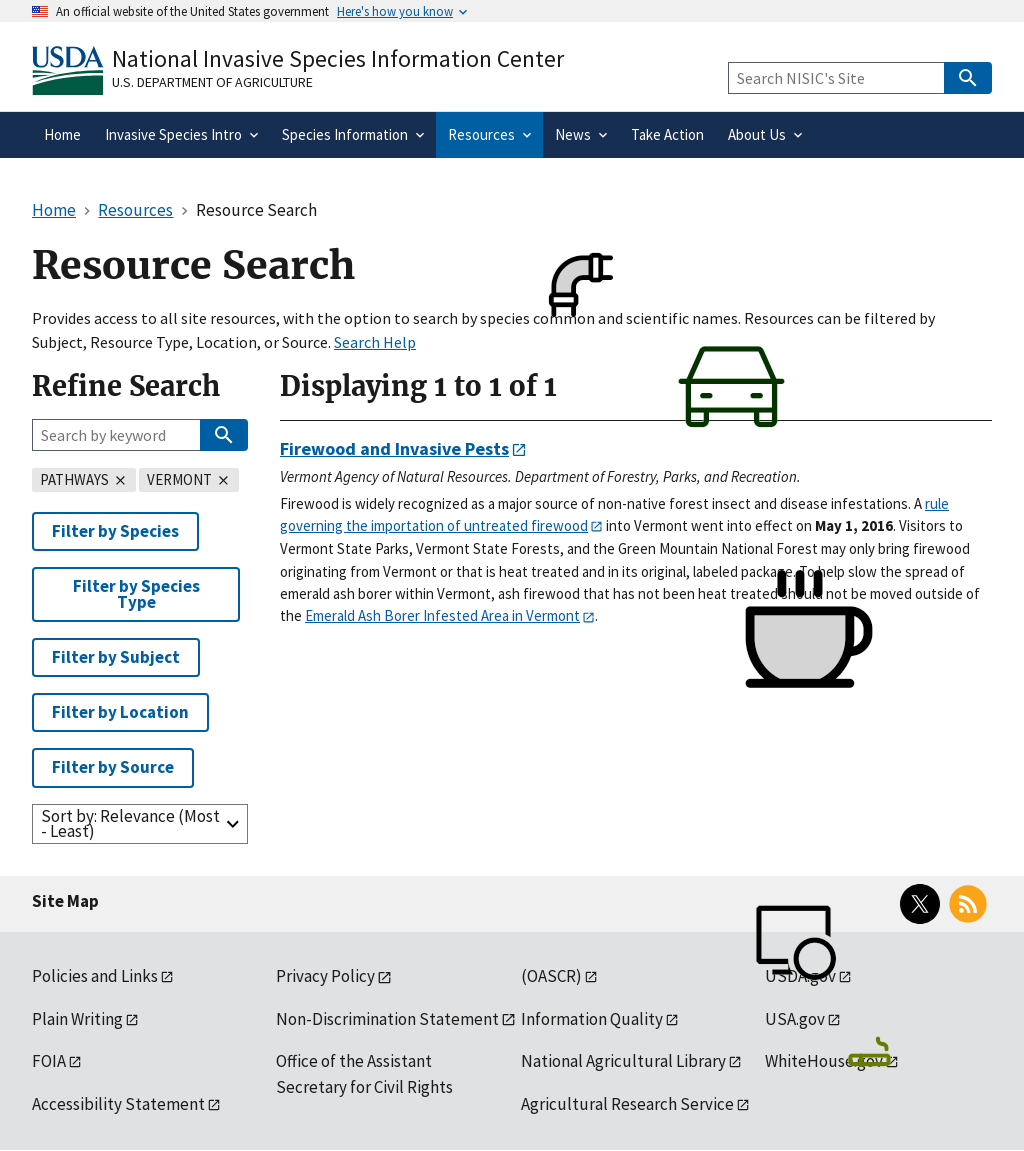 The width and height of the screenshot is (1024, 1151). What do you see at coordinates (731, 388) in the screenshot?
I see `access vehicle or transportation options` at bounding box center [731, 388].